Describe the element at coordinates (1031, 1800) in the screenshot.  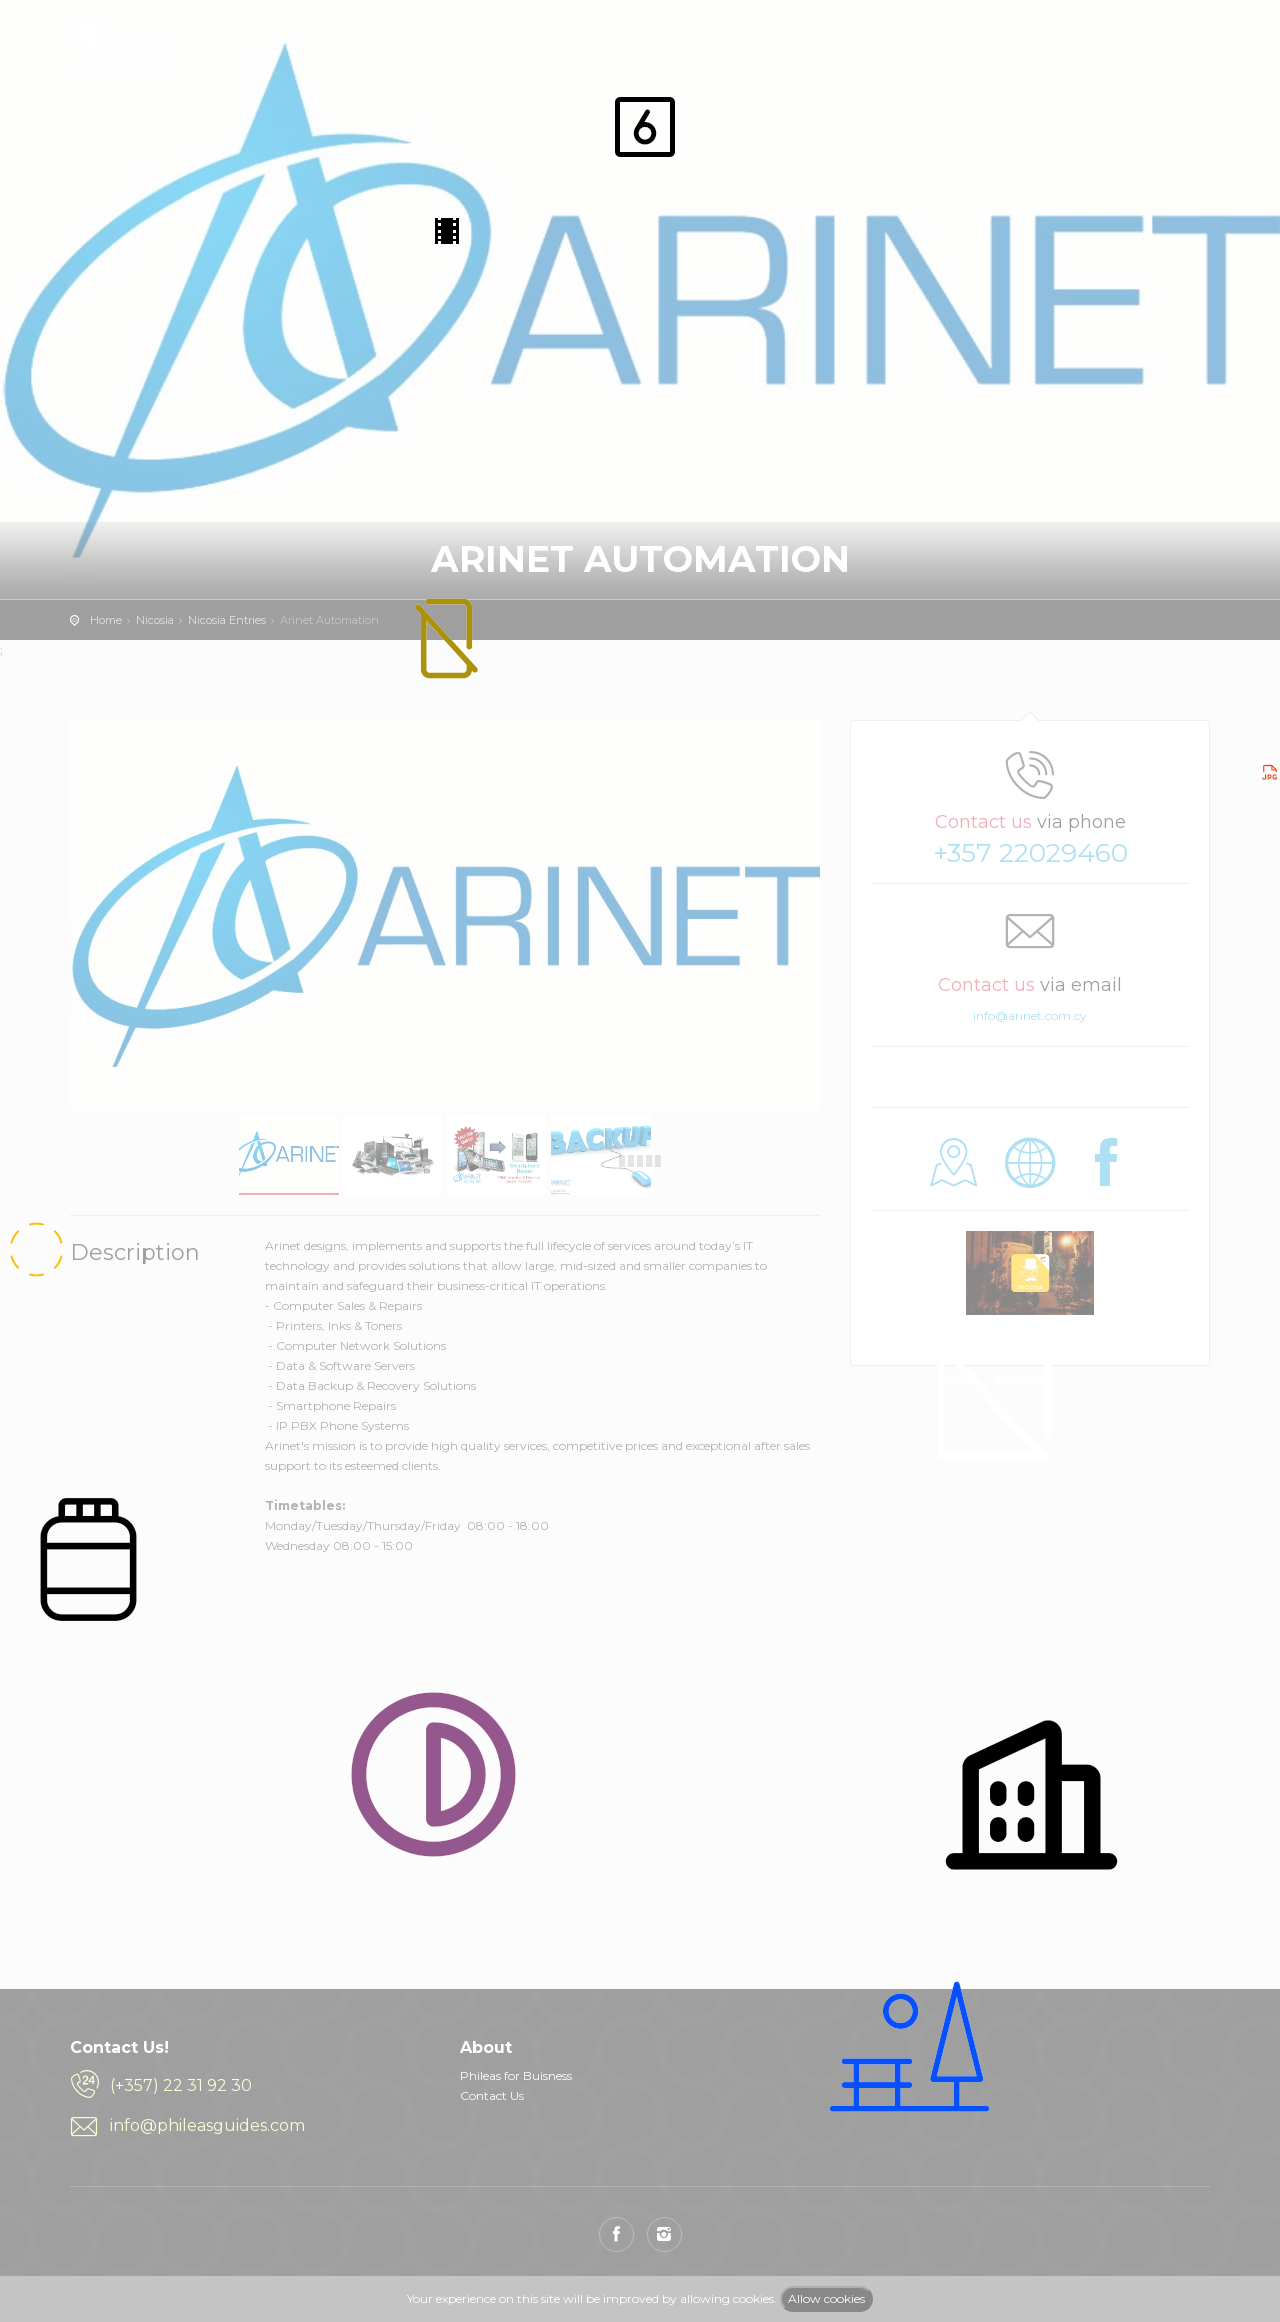
I see `view nearby buildings or offices` at that location.